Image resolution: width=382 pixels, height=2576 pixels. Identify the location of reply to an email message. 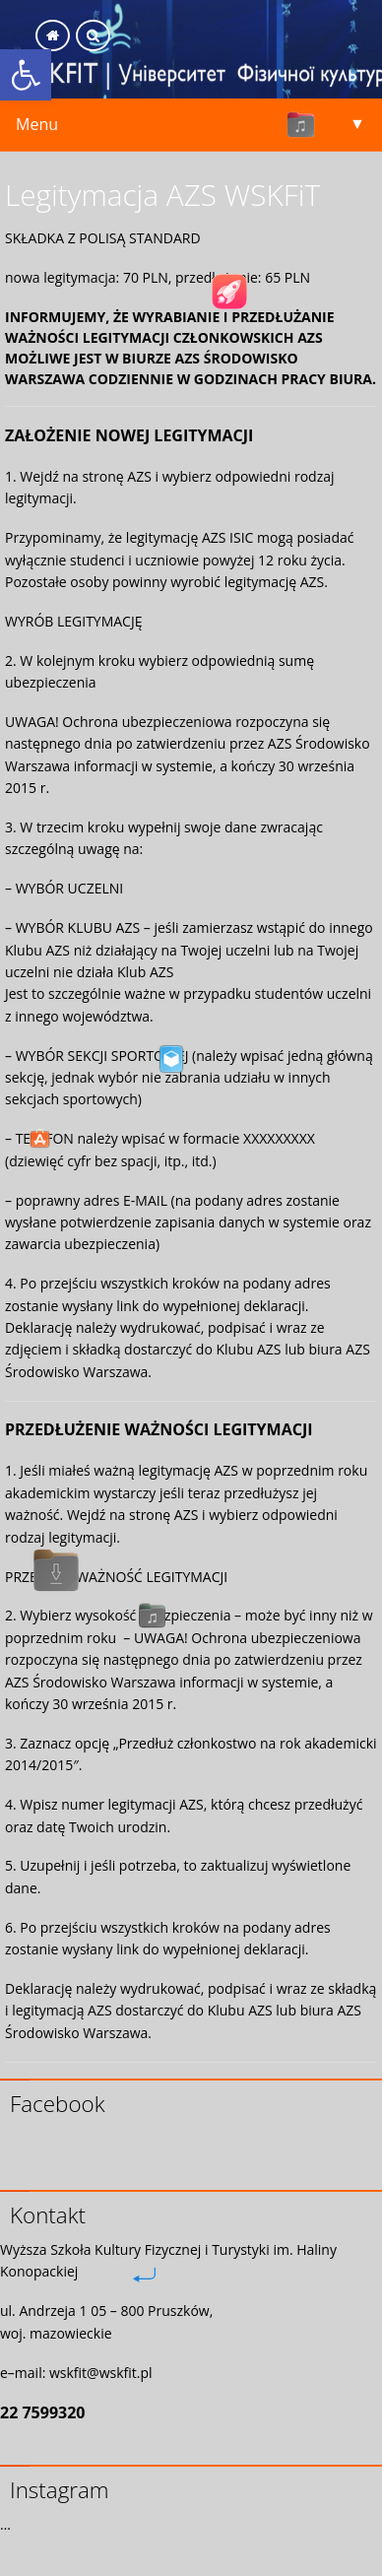
(144, 2274).